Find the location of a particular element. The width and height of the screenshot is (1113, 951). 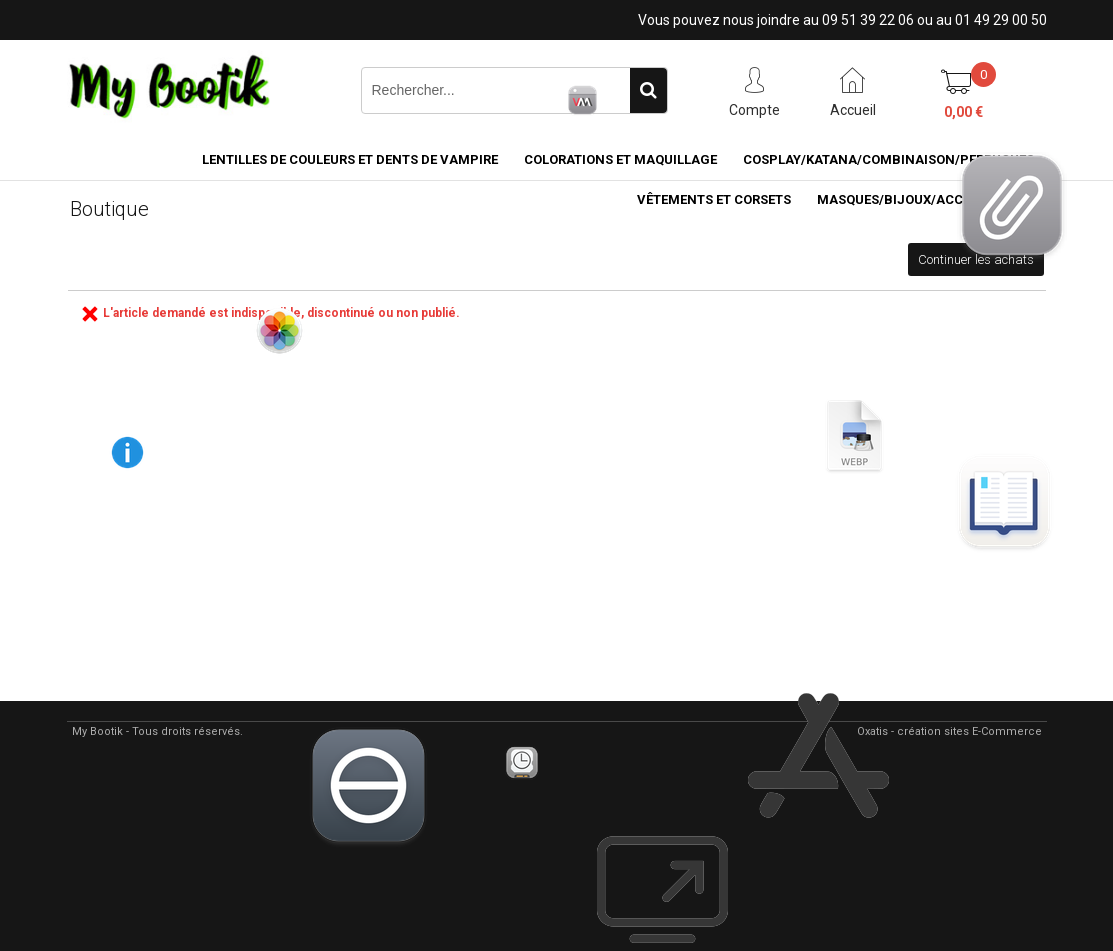

open office or productivity applications is located at coordinates (1012, 207).